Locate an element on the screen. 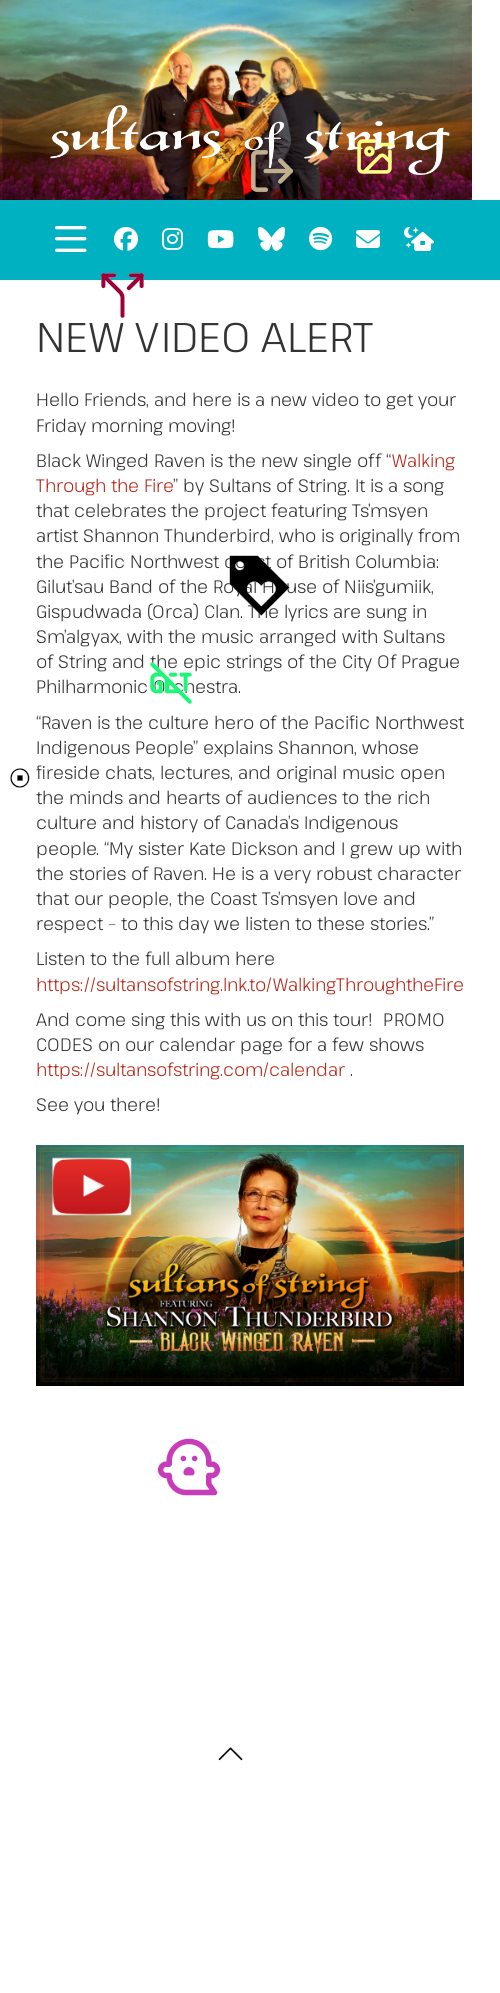  remove an image from the collection is located at coordinates (374, 156).